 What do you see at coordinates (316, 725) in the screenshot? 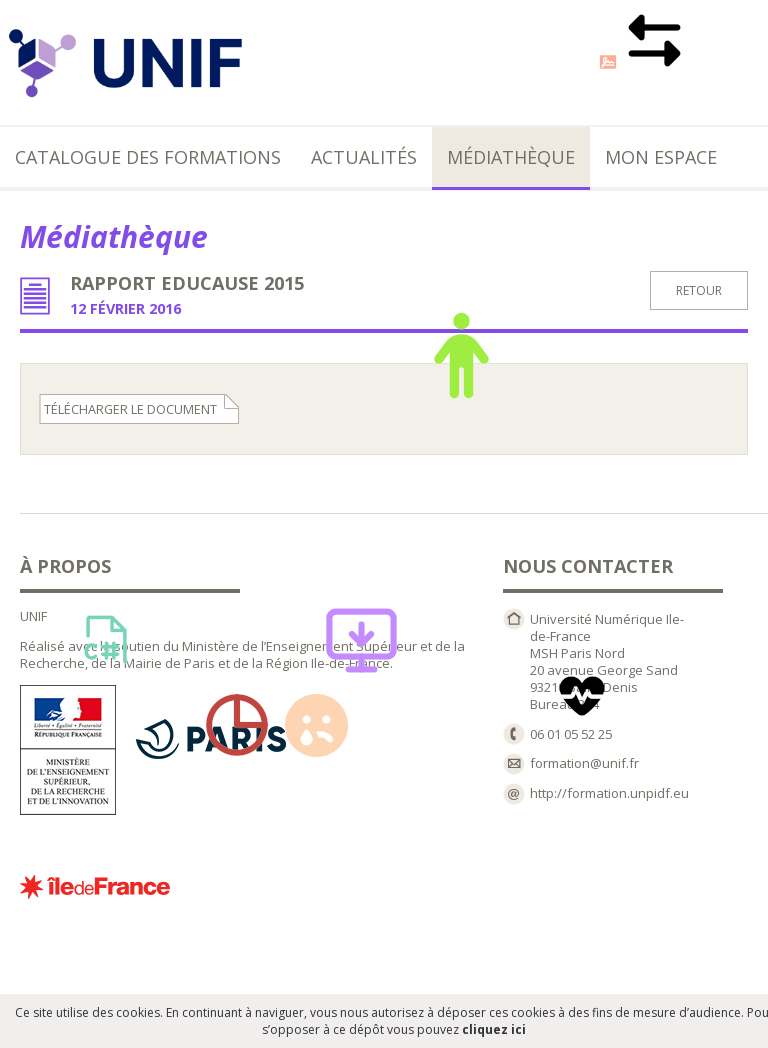
I see `indicates an error or failed action` at bounding box center [316, 725].